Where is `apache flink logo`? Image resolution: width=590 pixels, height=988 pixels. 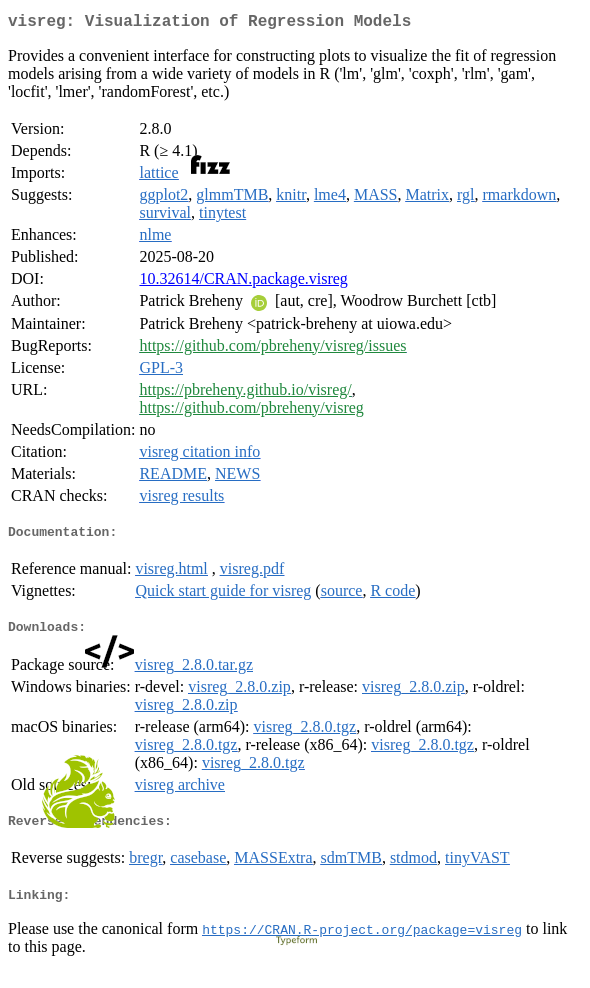 apache flink logo is located at coordinates (78, 791).